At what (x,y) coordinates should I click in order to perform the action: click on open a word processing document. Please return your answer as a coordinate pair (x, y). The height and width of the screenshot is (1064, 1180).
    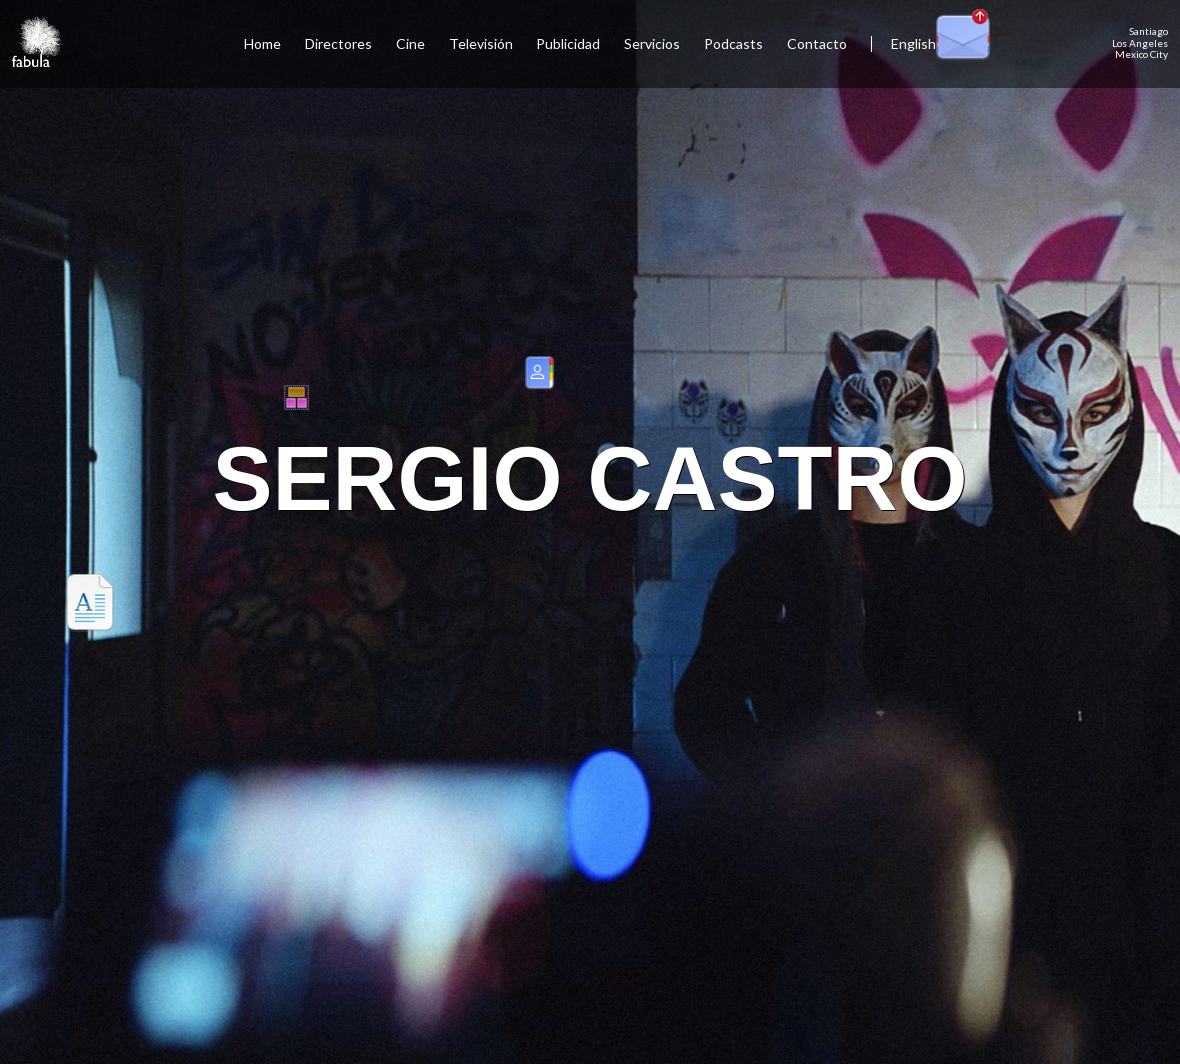
    Looking at the image, I should click on (90, 602).